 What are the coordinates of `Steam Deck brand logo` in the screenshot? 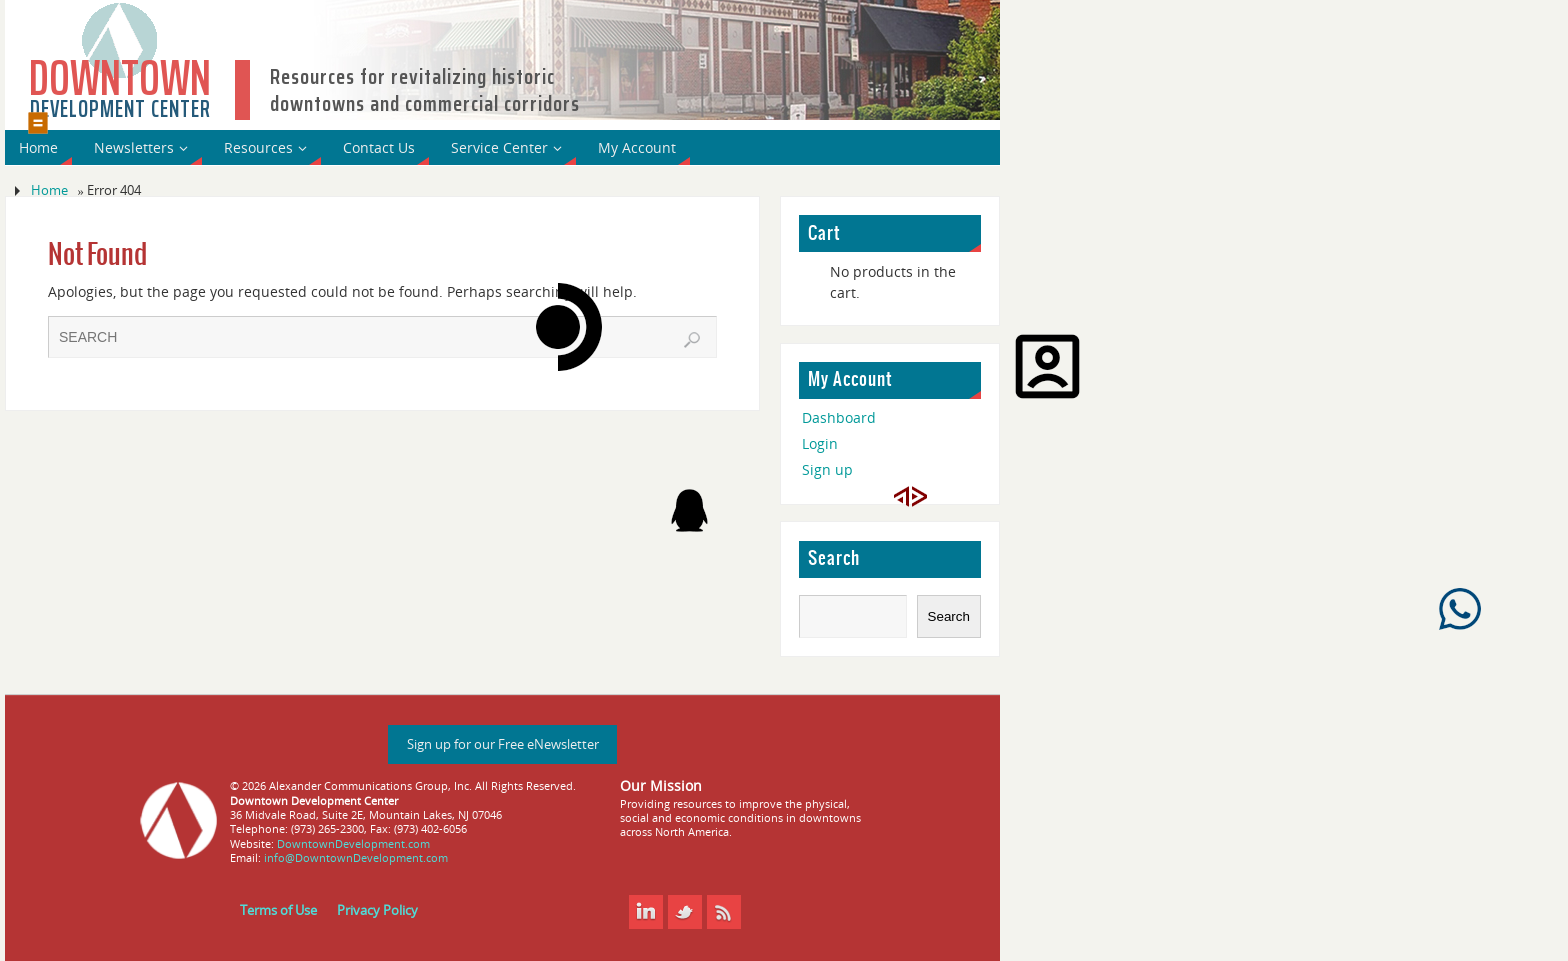 It's located at (569, 327).